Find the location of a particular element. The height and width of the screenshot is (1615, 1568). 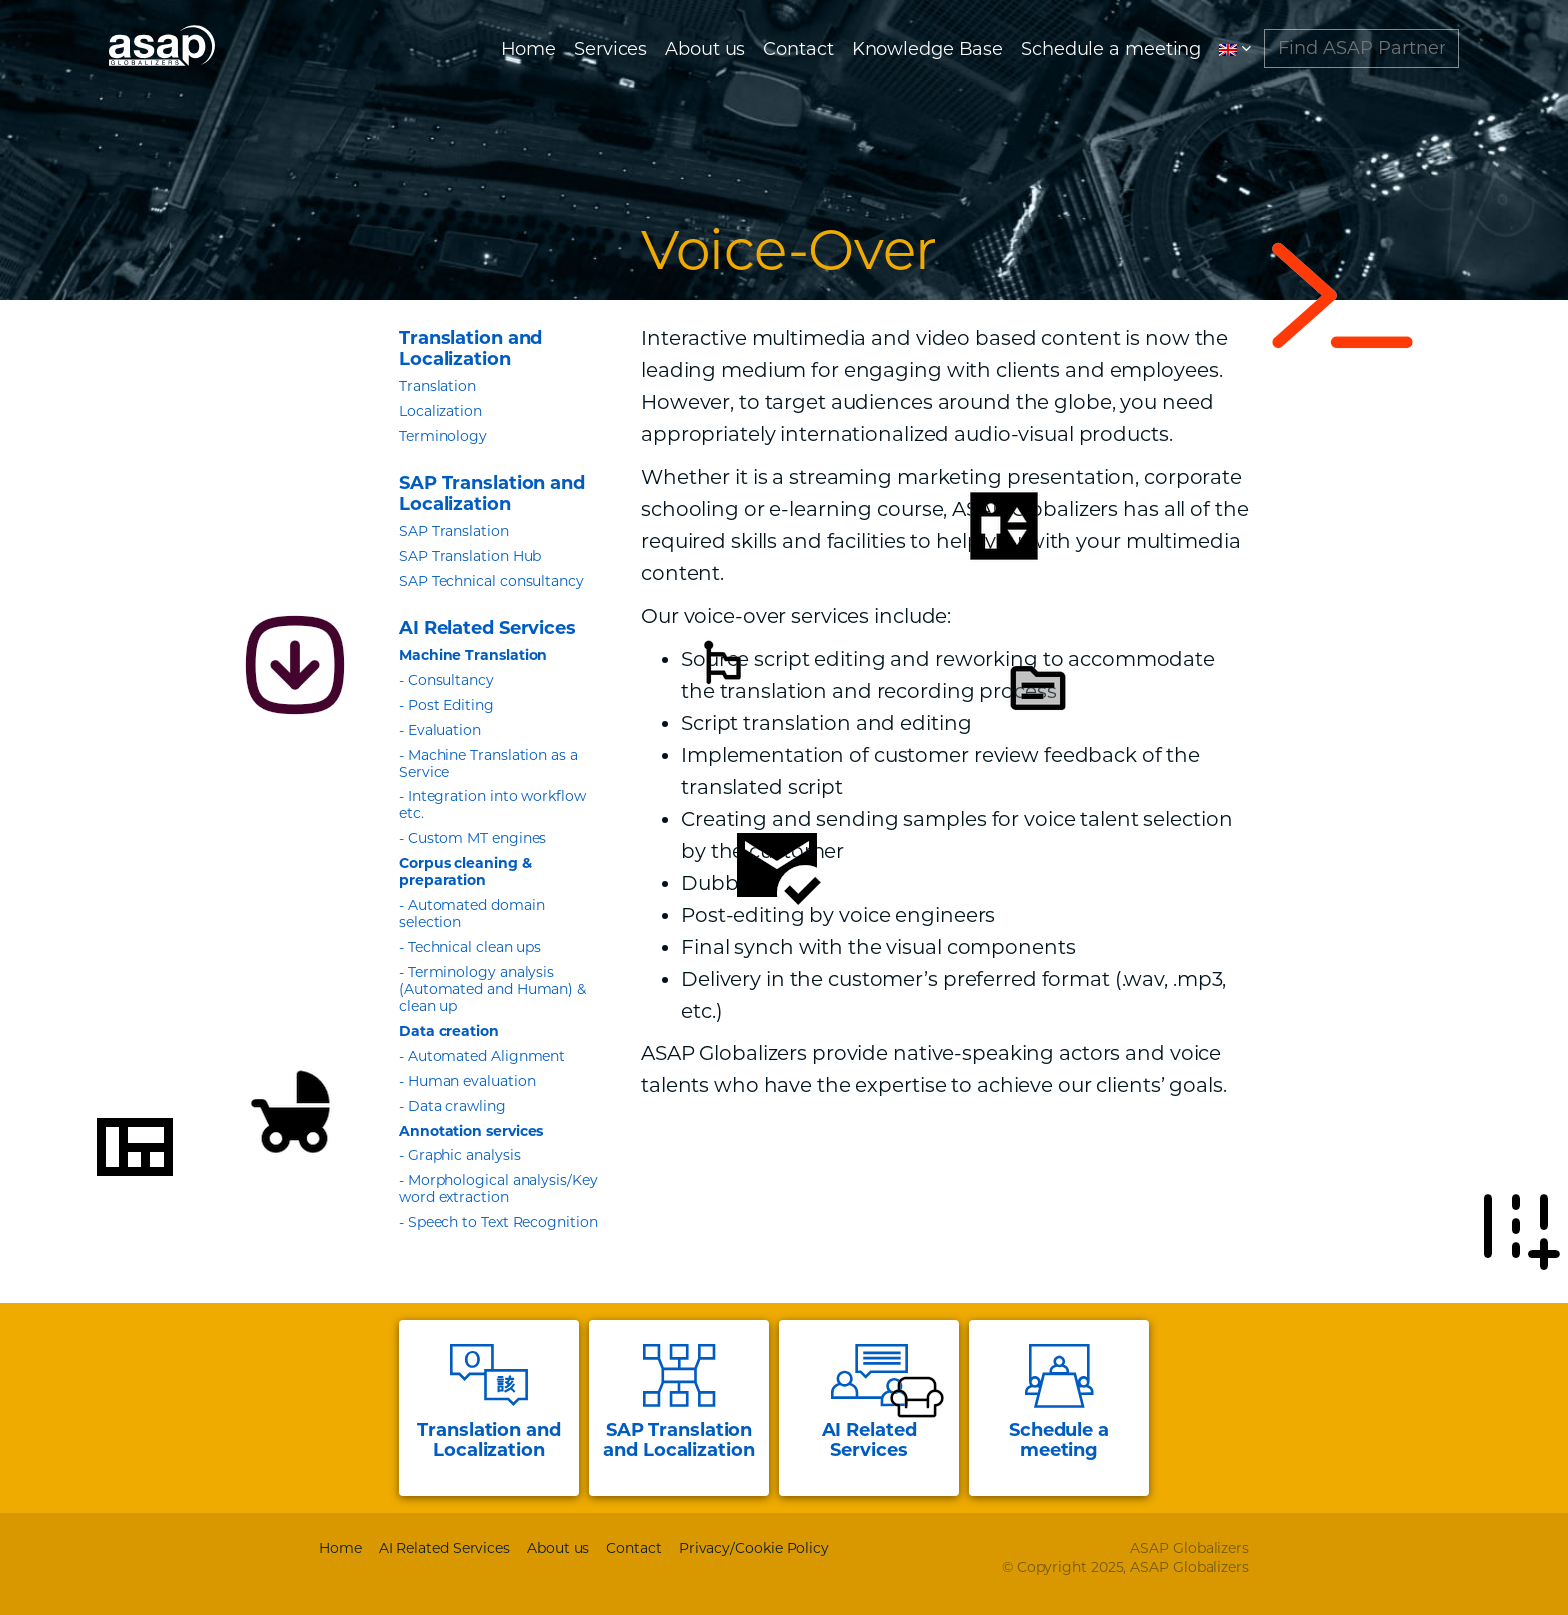

indicates elevator access available is located at coordinates (1004, 526).